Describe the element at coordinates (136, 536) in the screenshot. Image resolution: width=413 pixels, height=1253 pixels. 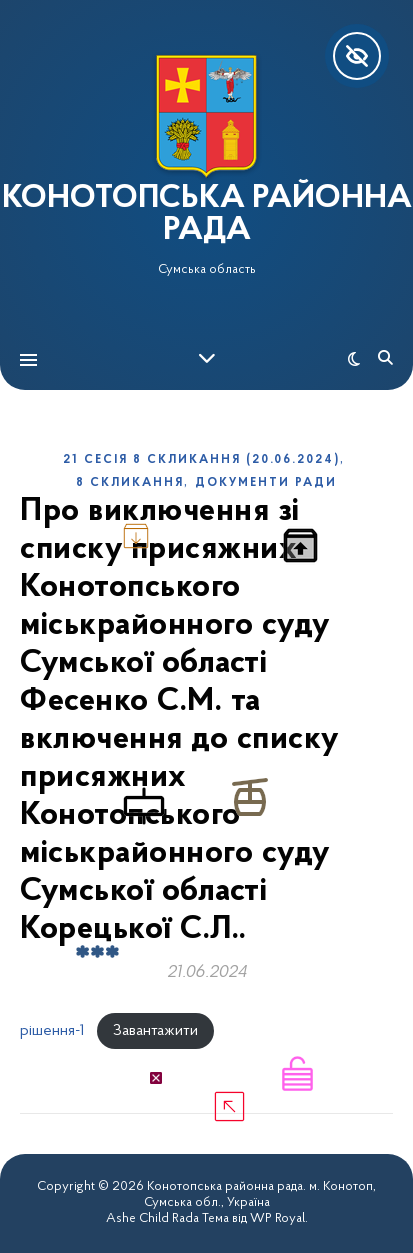
I see `download to storage or archive` at that location.